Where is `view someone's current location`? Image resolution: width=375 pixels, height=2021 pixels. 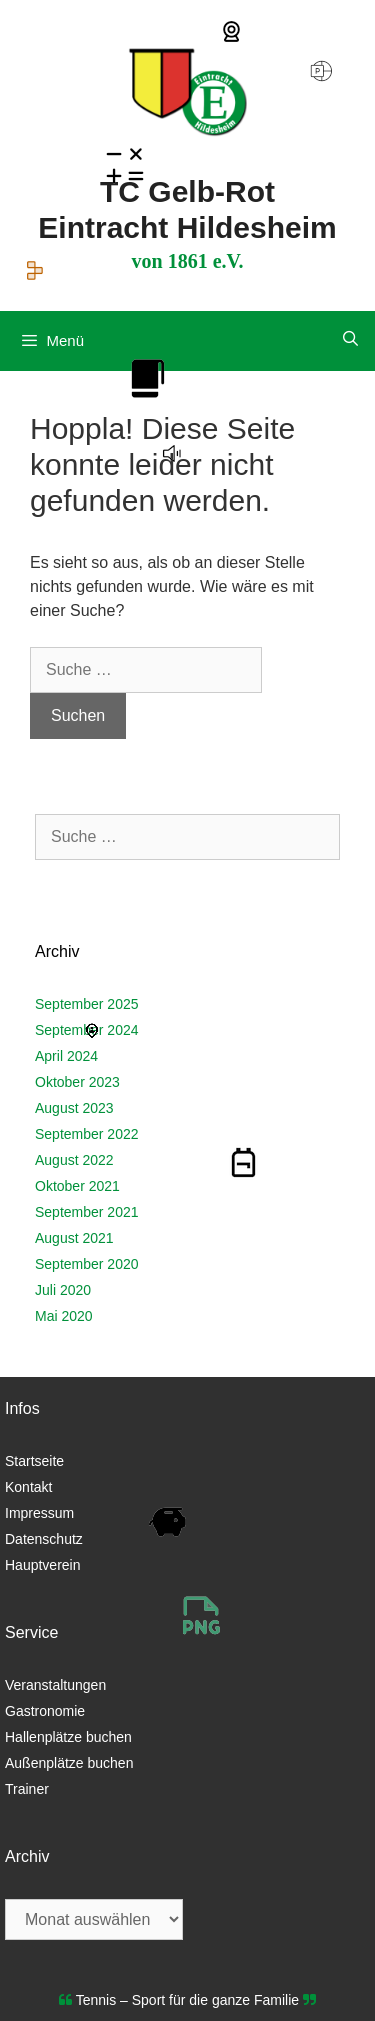
view someone's current location is located at coordinates (92, 1031).